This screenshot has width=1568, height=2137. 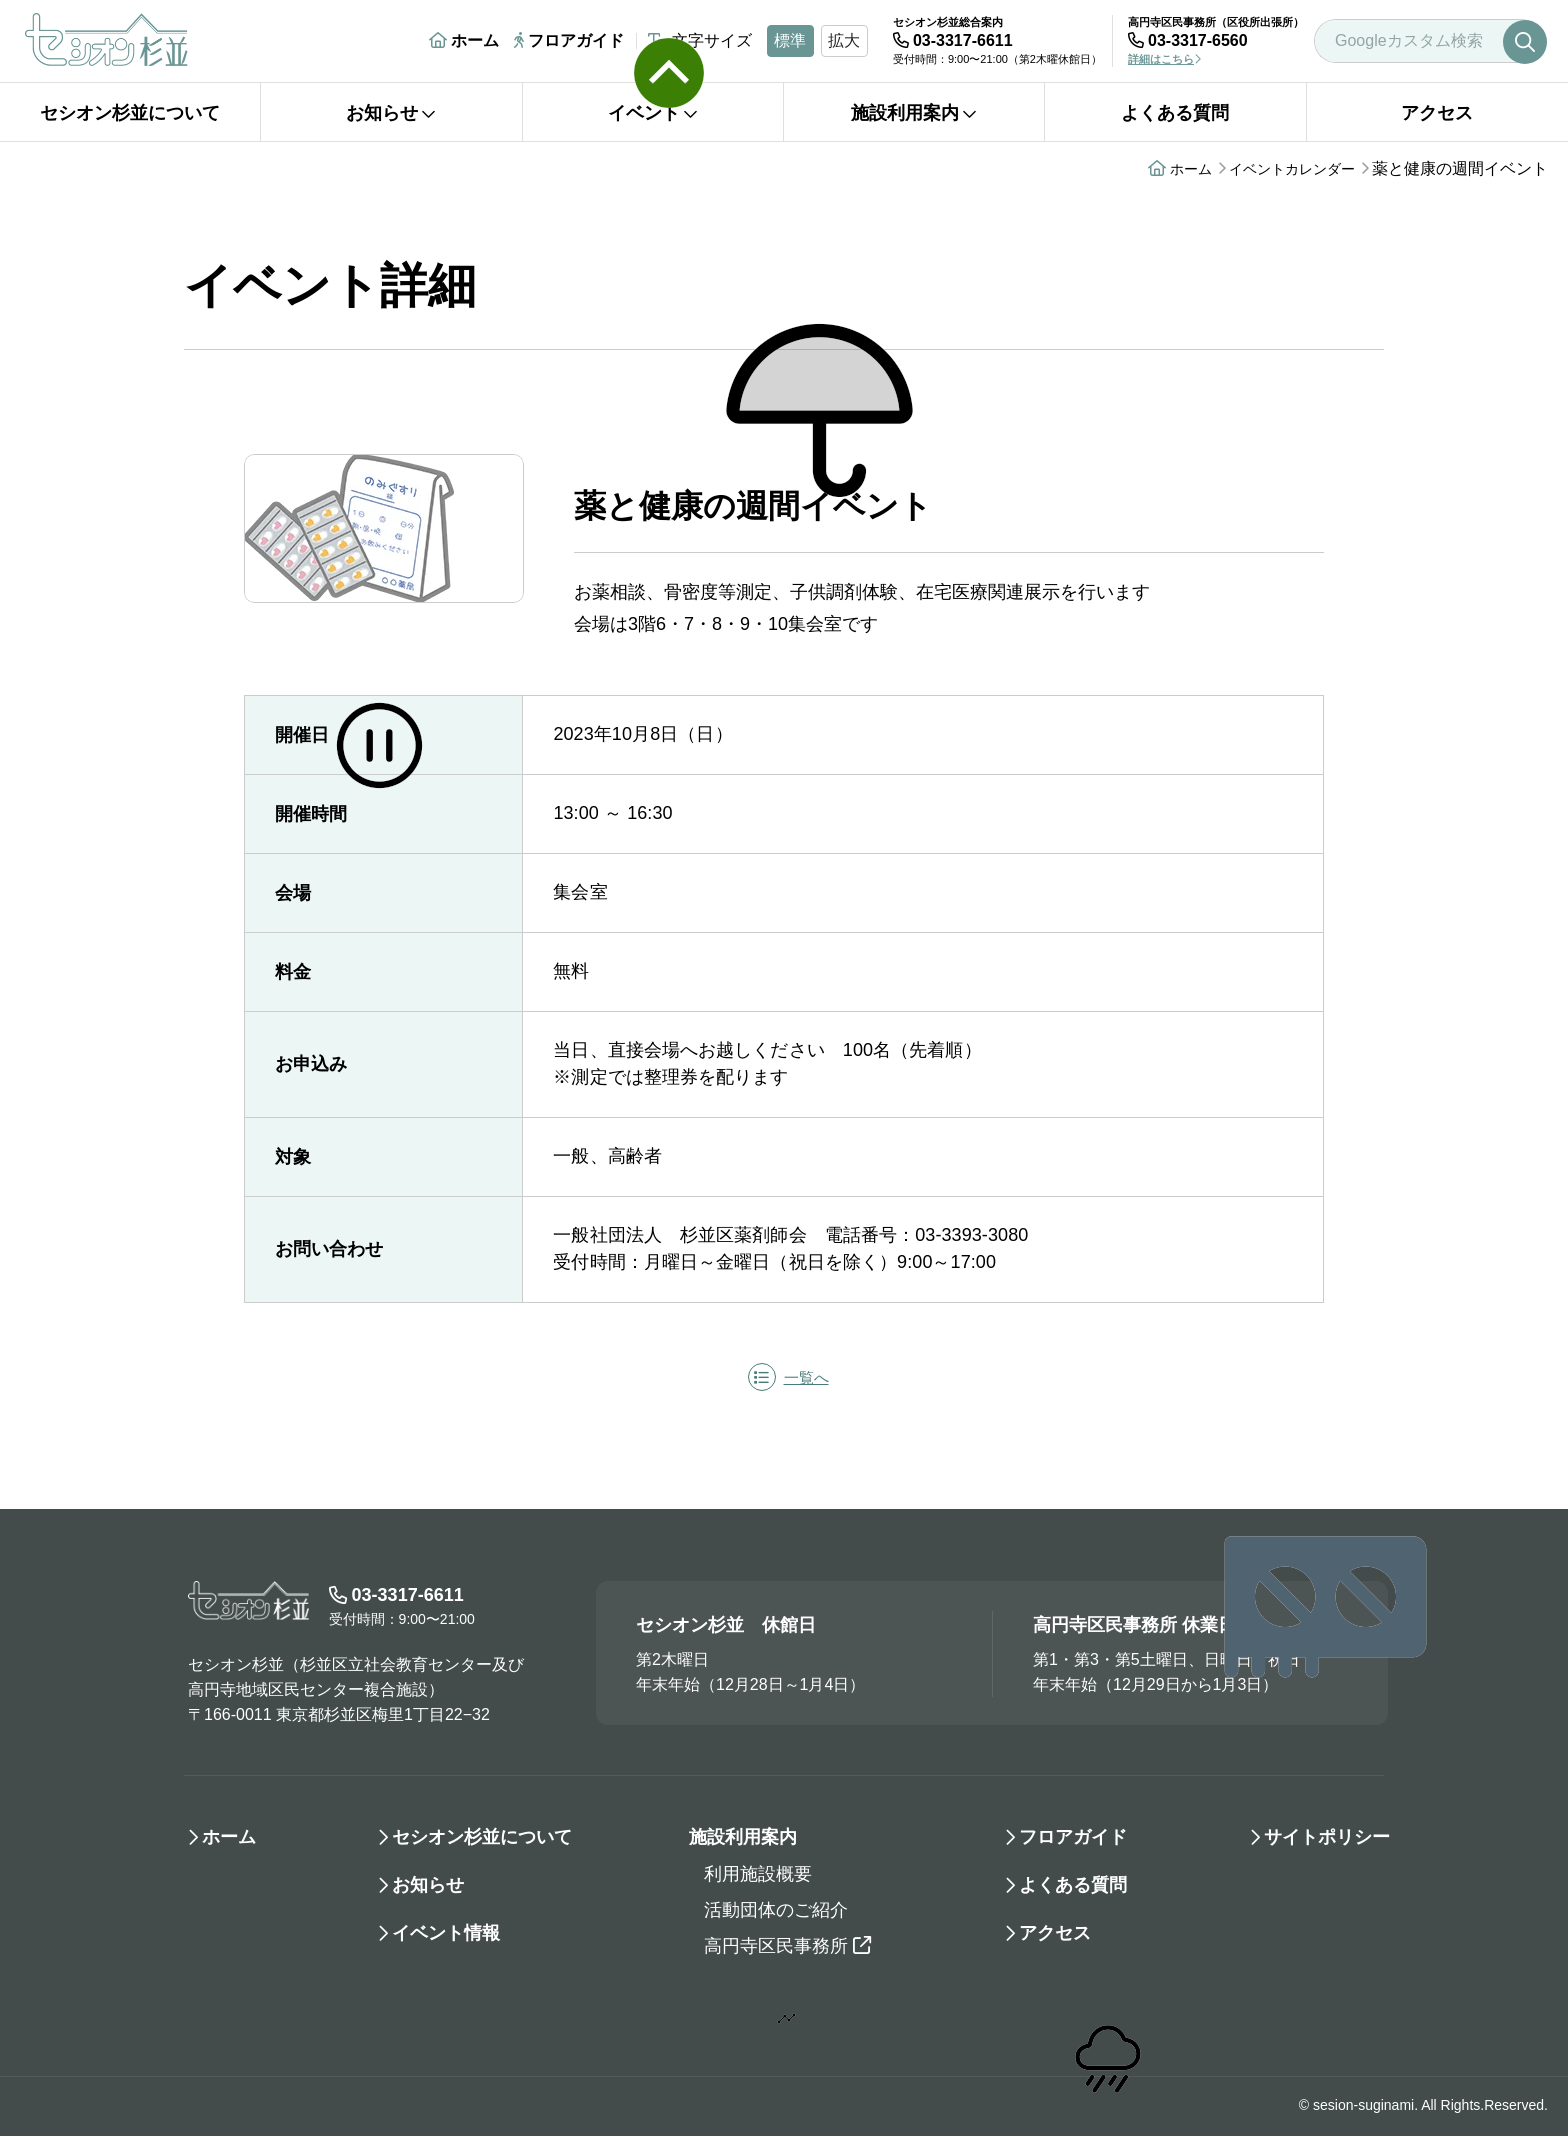 What do you see at coordinates (379, 745) in the screenshot?
I see `pause media playback` at bounding box center [379, 745].